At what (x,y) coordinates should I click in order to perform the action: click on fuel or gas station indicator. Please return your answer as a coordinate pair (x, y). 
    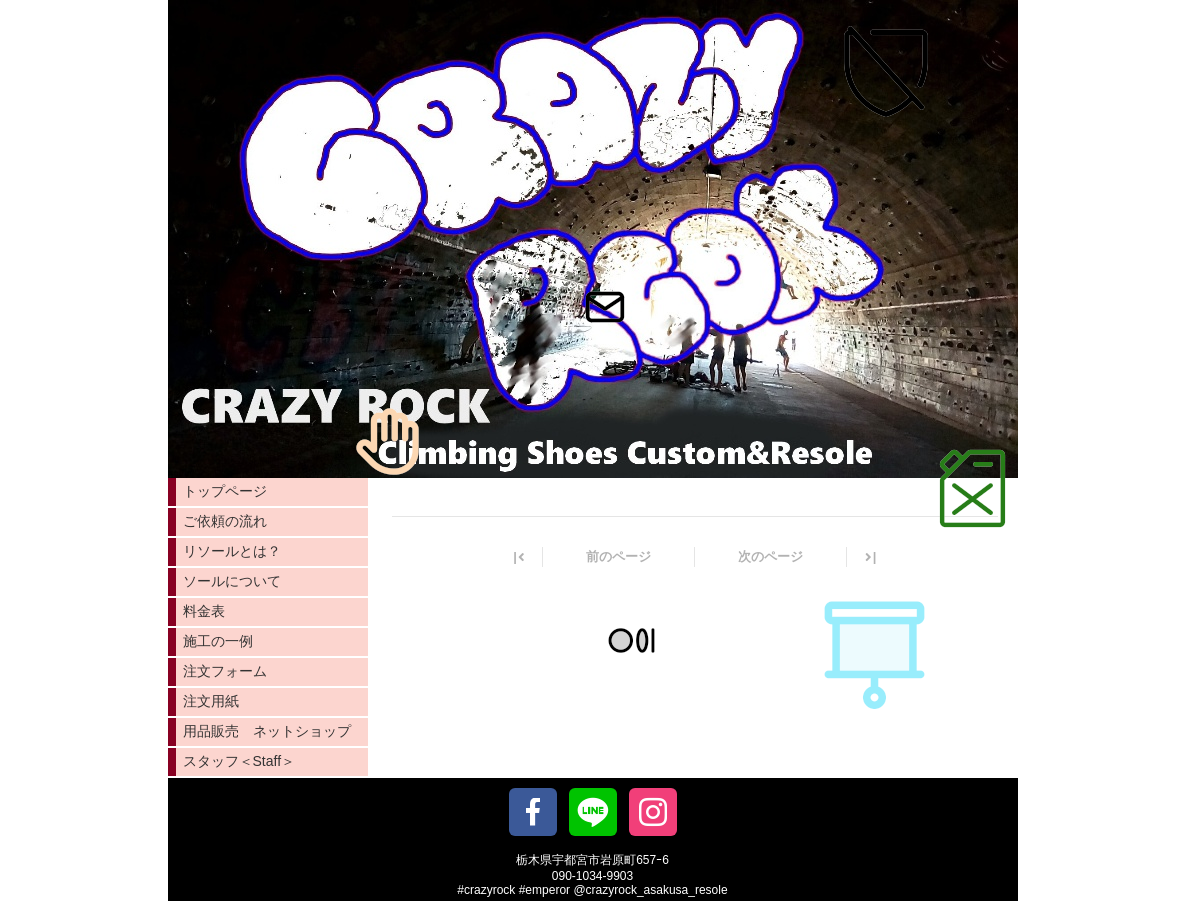
    Looking at the image, I should click on (972, 488).